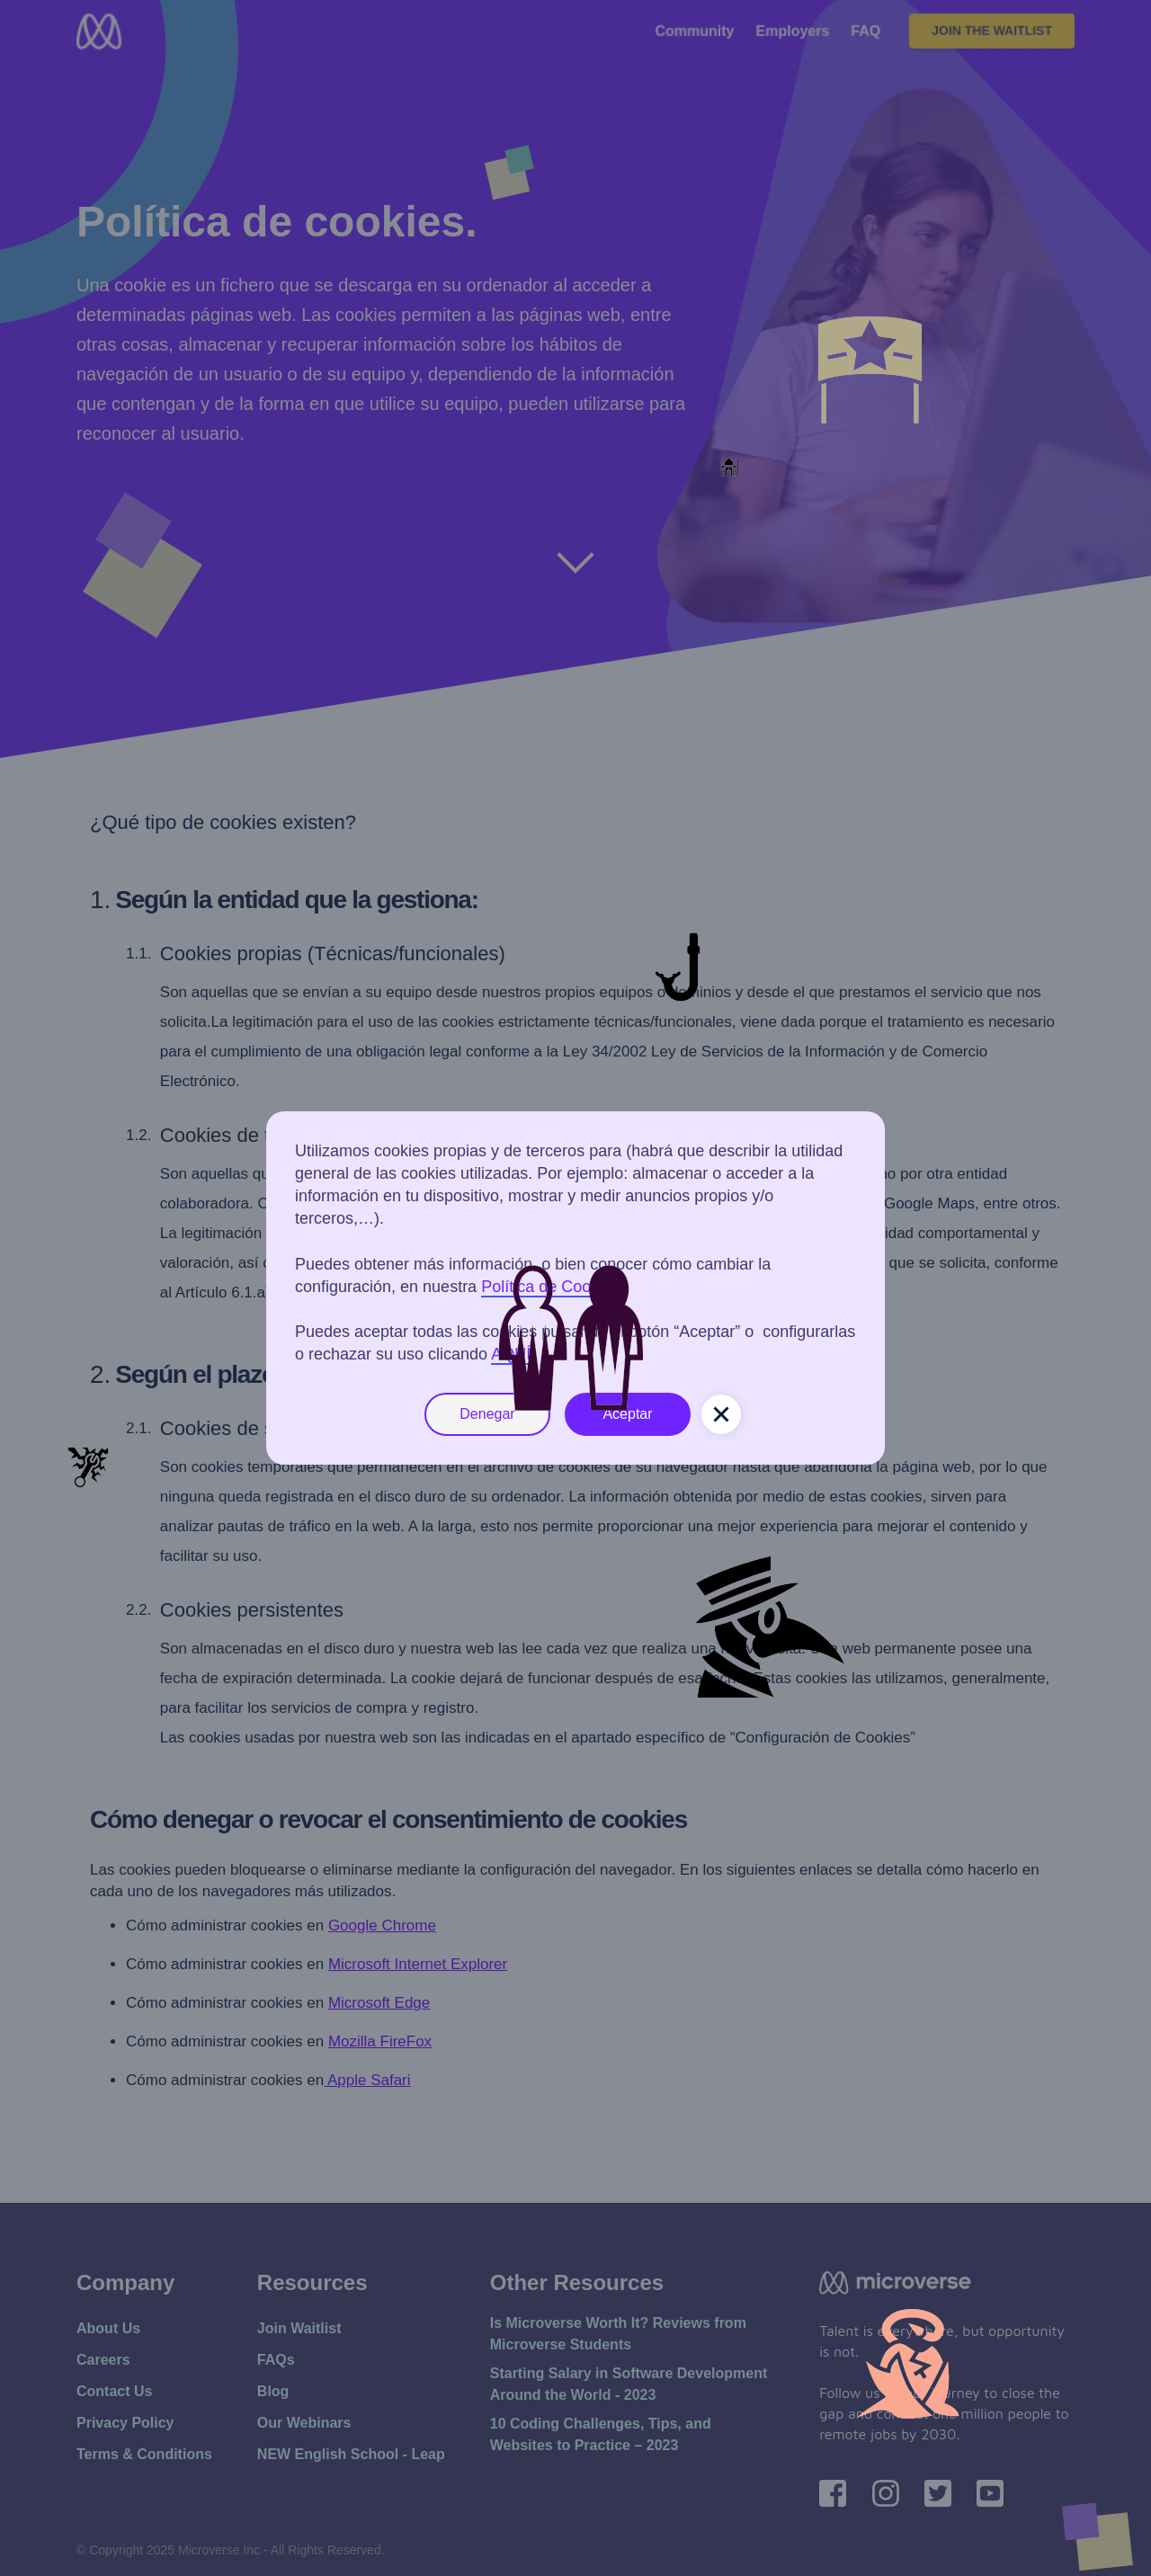  Describe the element at coordinates (908, 2364) in the screenshot. I see `alien or sci-fi themed game item` at that location.